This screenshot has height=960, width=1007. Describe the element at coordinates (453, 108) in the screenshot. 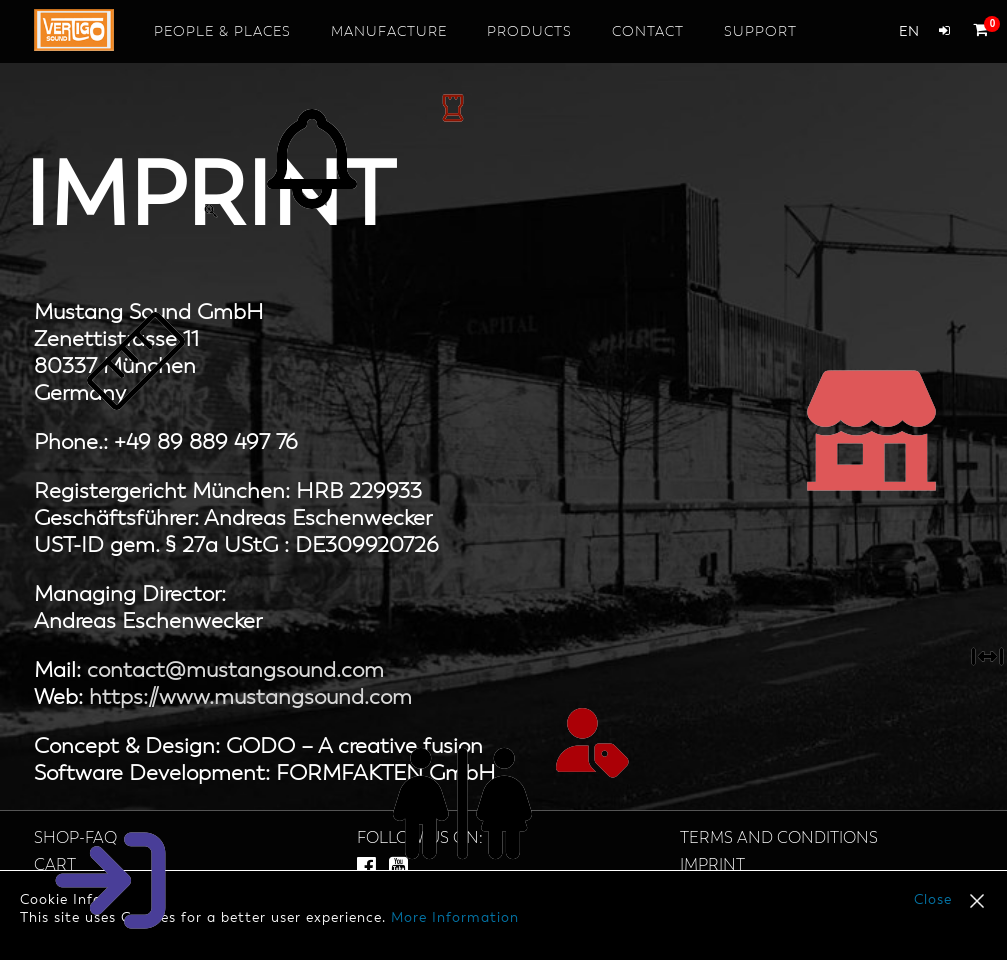

I see `chess game or strategy-related feature` at that location.